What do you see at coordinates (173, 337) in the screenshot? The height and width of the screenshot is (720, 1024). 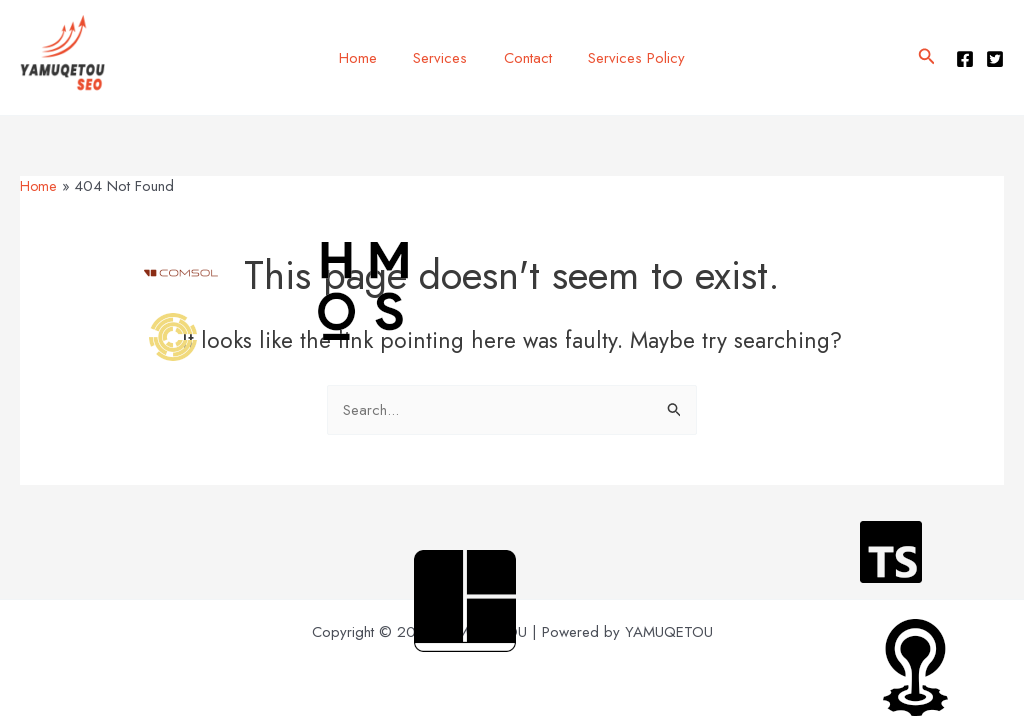 I see `chef software logo` at bounding box center [173, 337].